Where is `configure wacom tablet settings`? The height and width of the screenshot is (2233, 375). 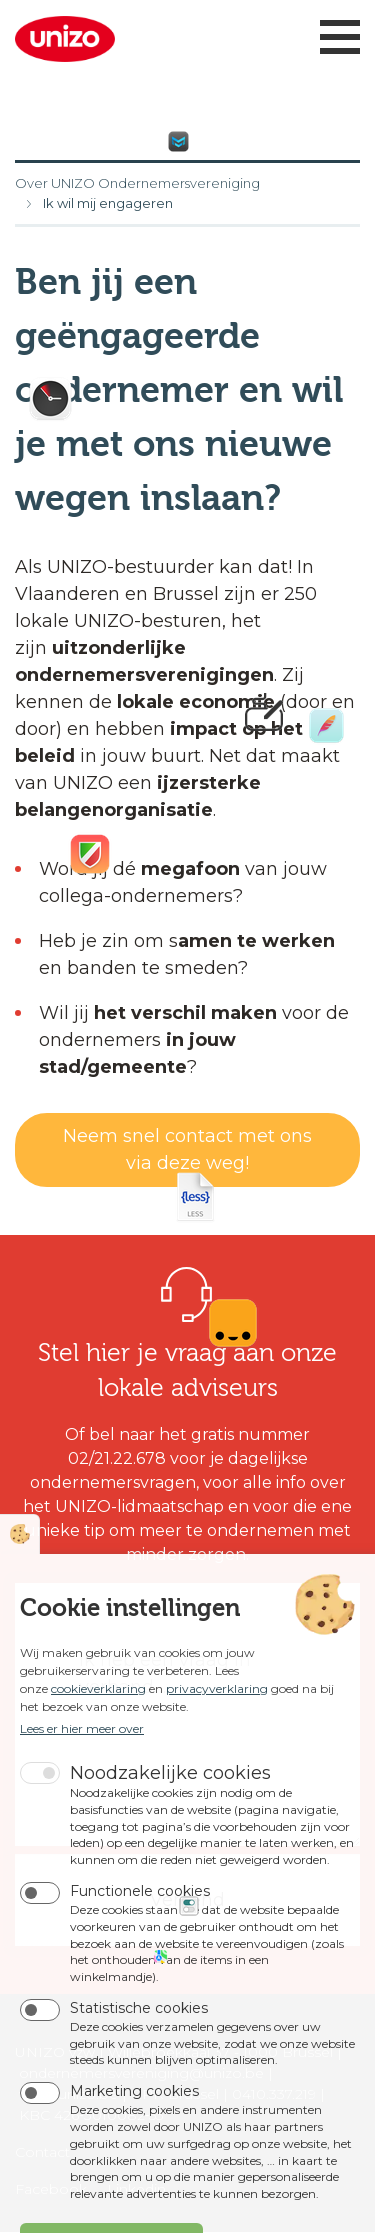
configure wacom tablet settings is located at coordinates (264, 712).